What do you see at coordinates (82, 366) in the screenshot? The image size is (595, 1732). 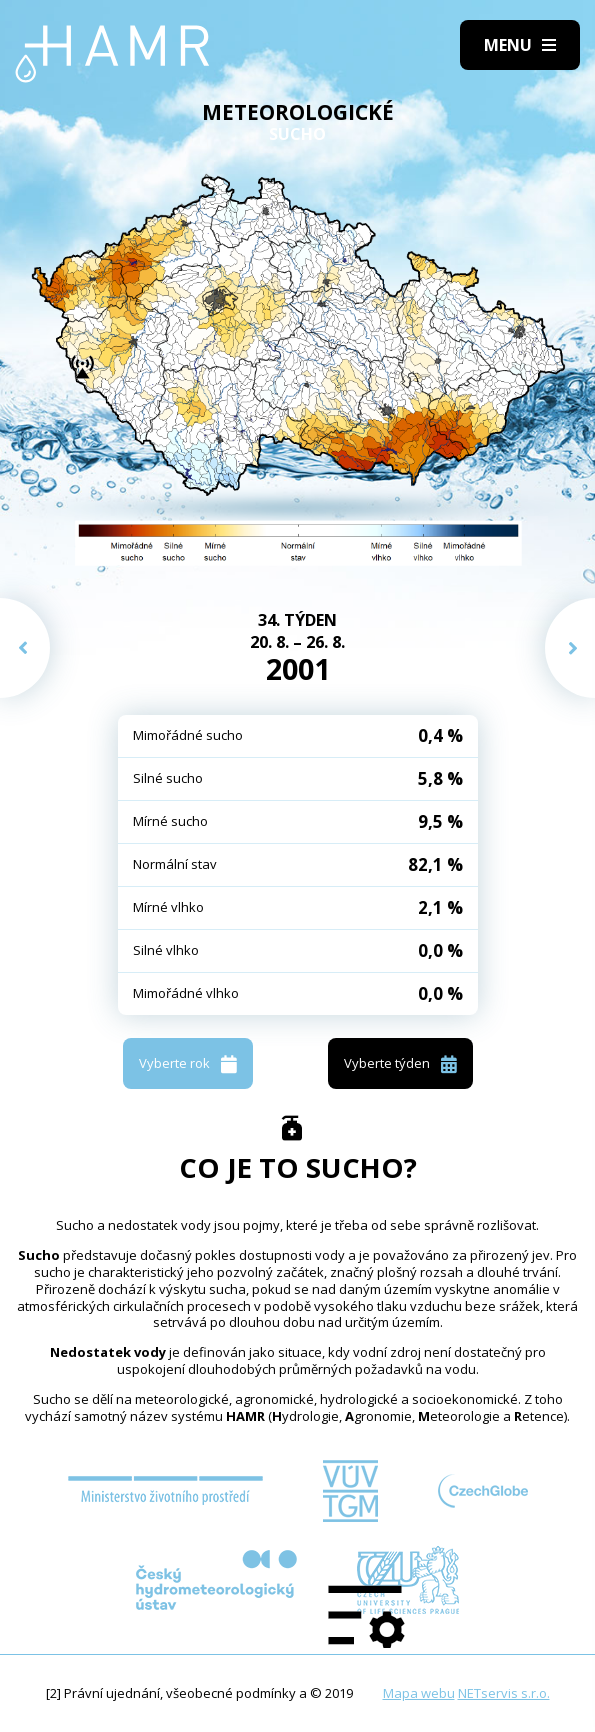 I see `access wireless network or broadcasting settings` at bounding box center [82, 366].